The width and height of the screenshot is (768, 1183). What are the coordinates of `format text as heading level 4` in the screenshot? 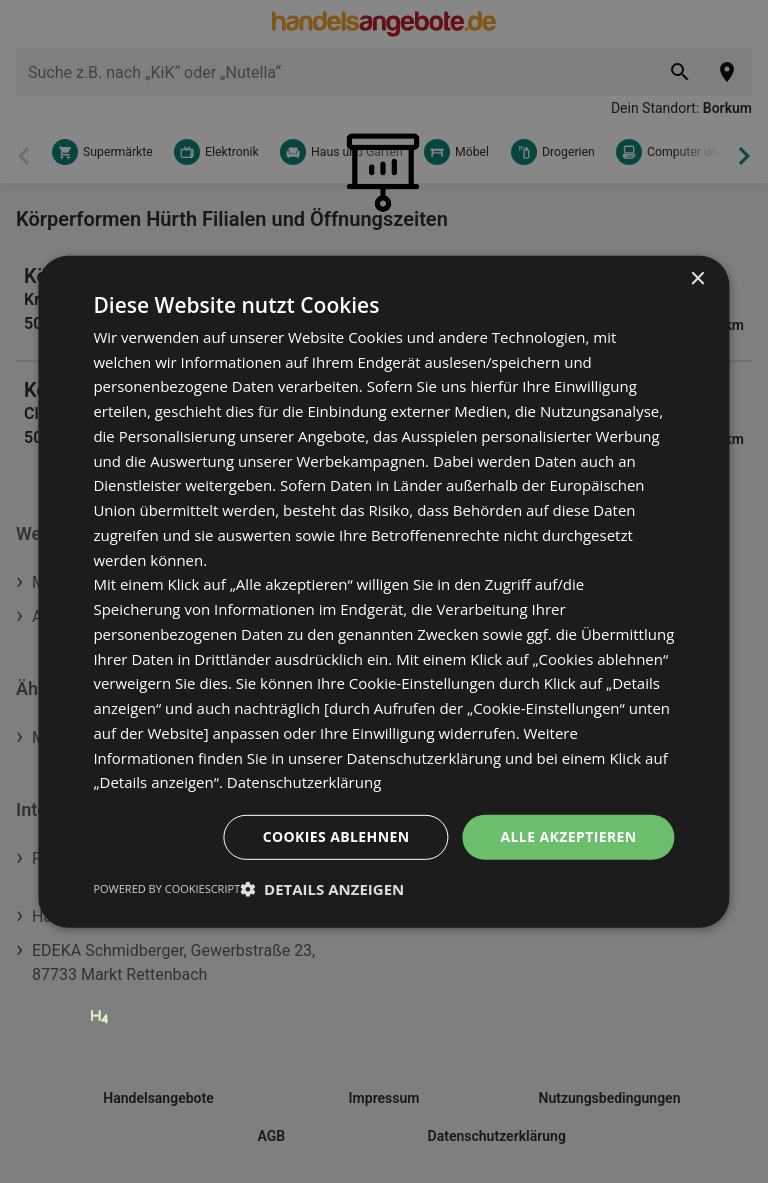 It's located at (98, 1016).